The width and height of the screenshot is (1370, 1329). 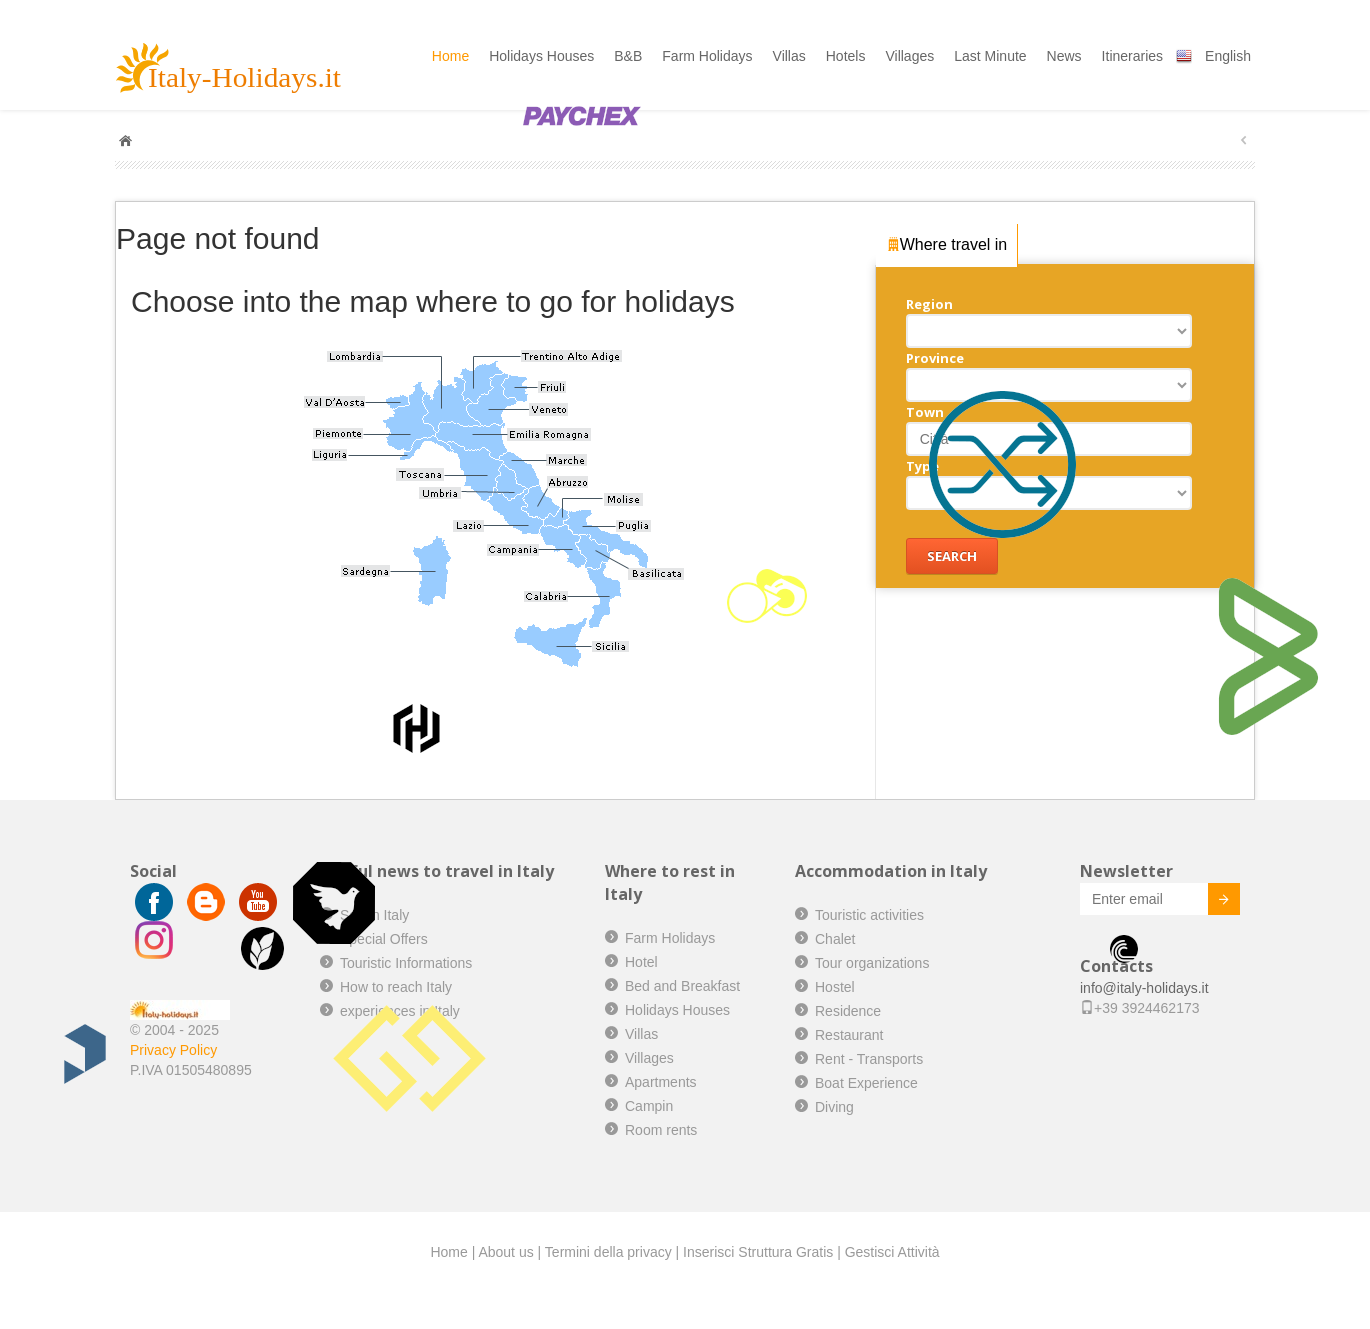 I want to click on rye package manager logo, so click(x=262, y=948).